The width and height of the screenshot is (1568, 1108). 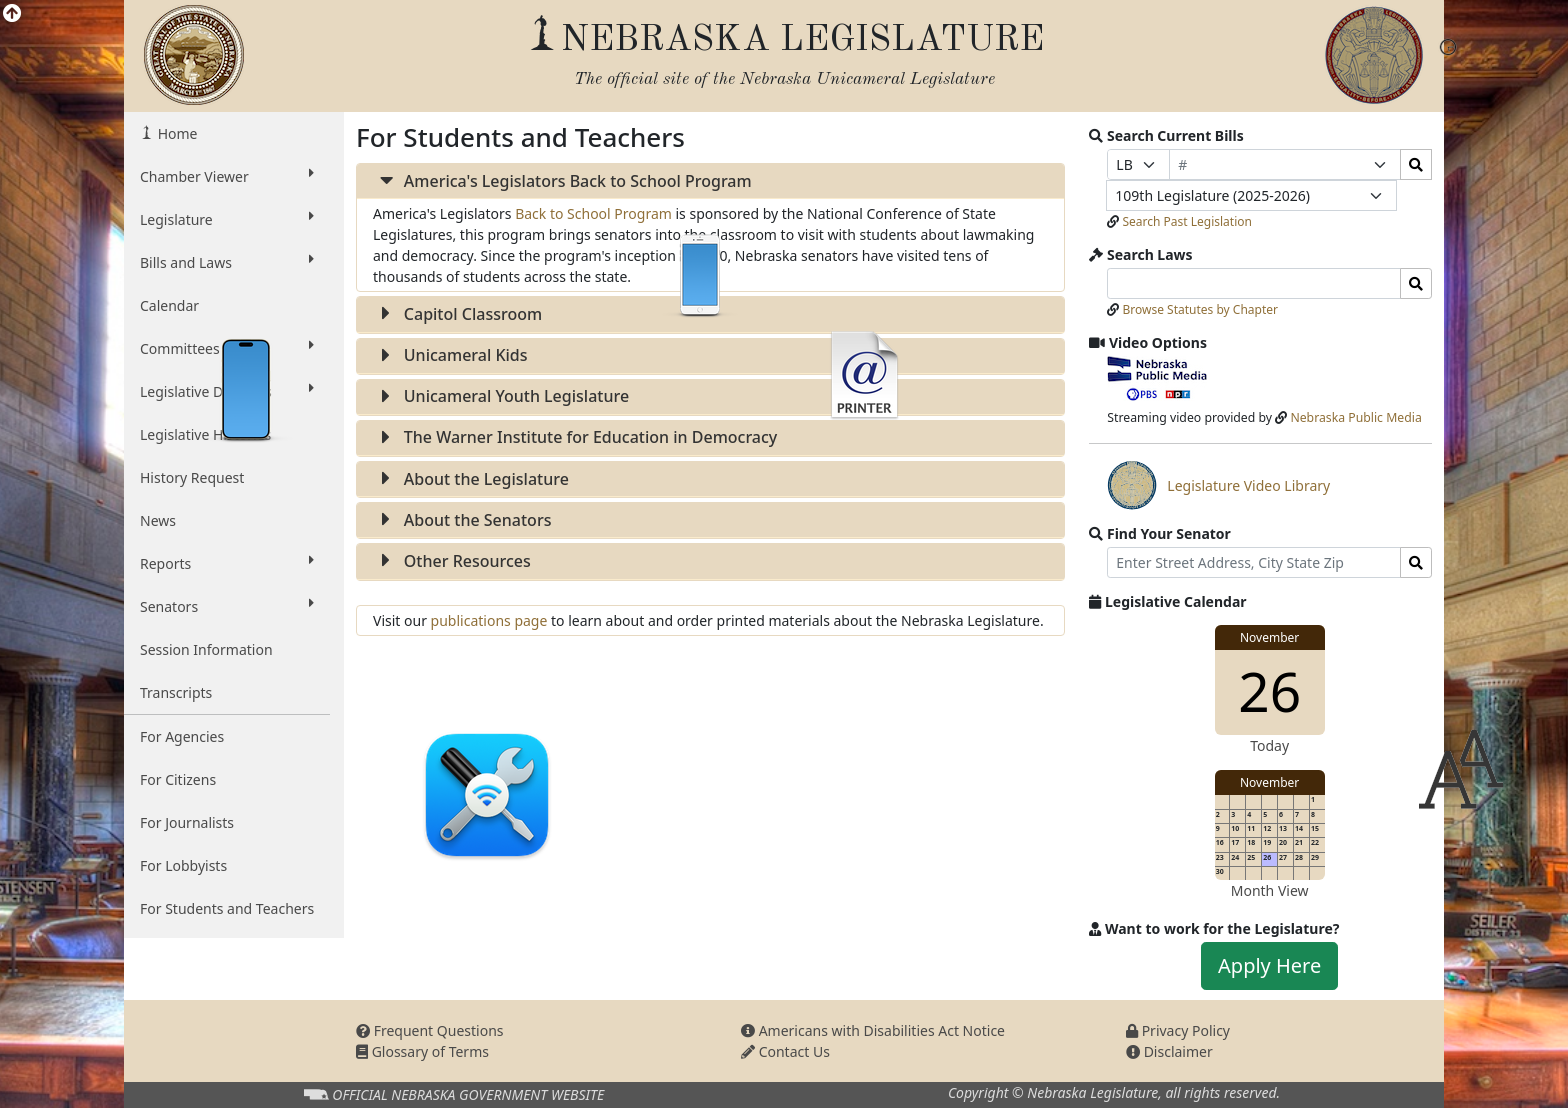 I want to click on view recently accessed files or items, so click(x=1447, y=46).